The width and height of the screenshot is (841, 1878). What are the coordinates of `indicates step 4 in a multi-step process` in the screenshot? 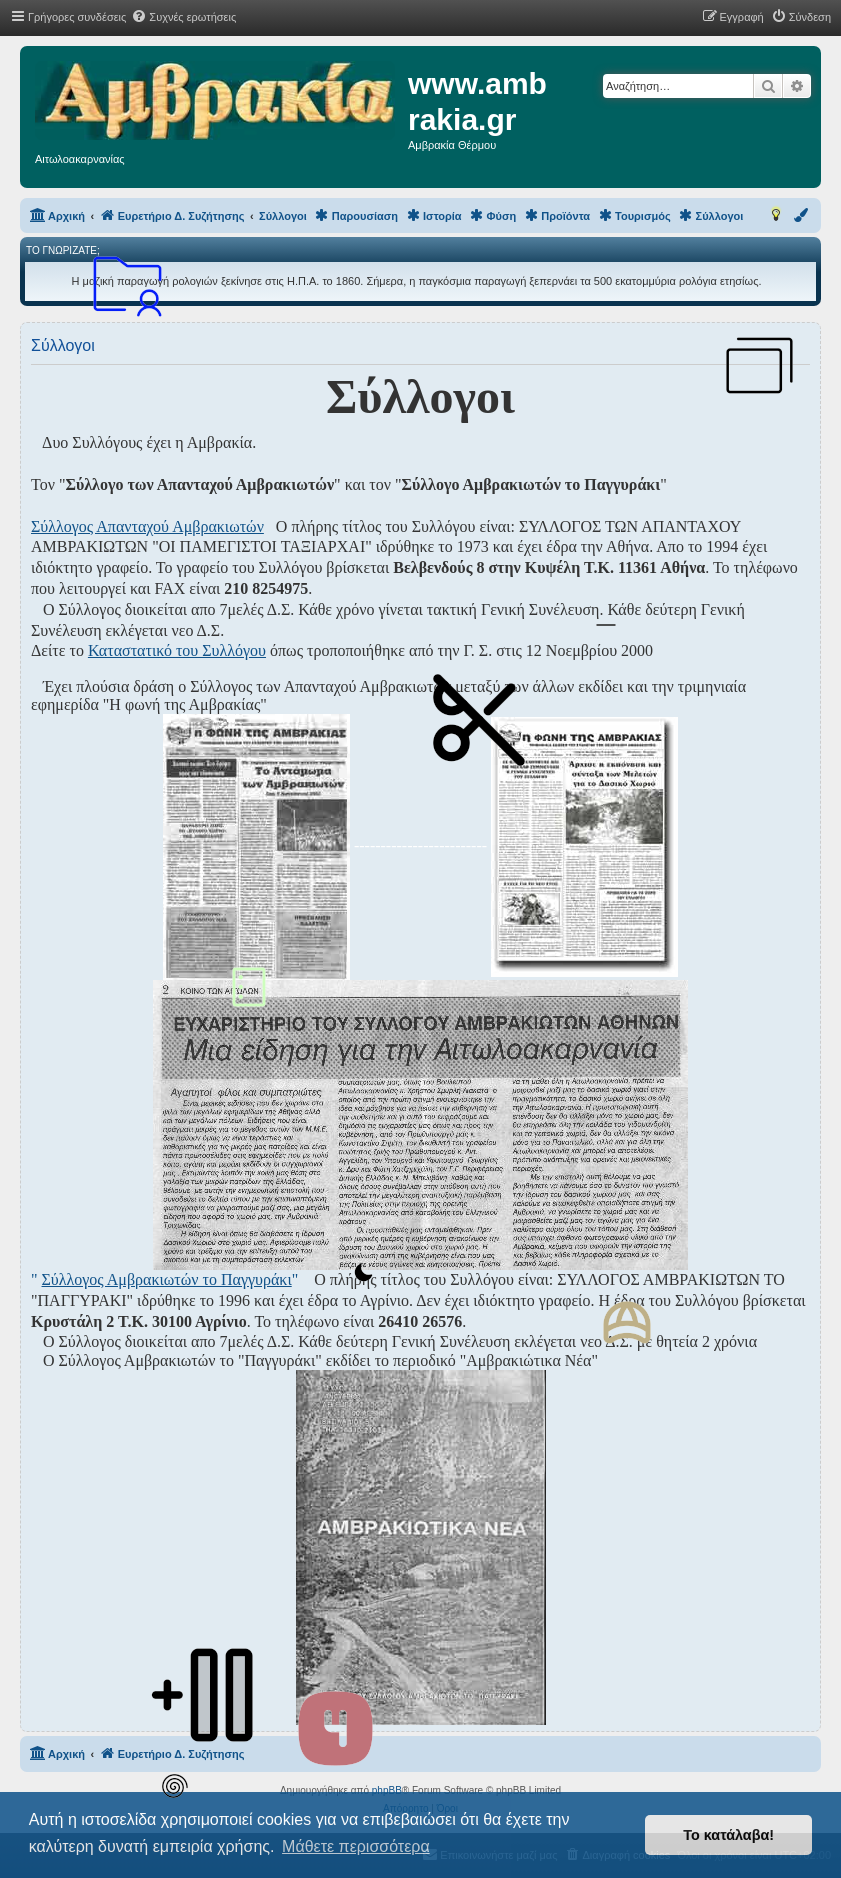 It's located at (335, 1728).